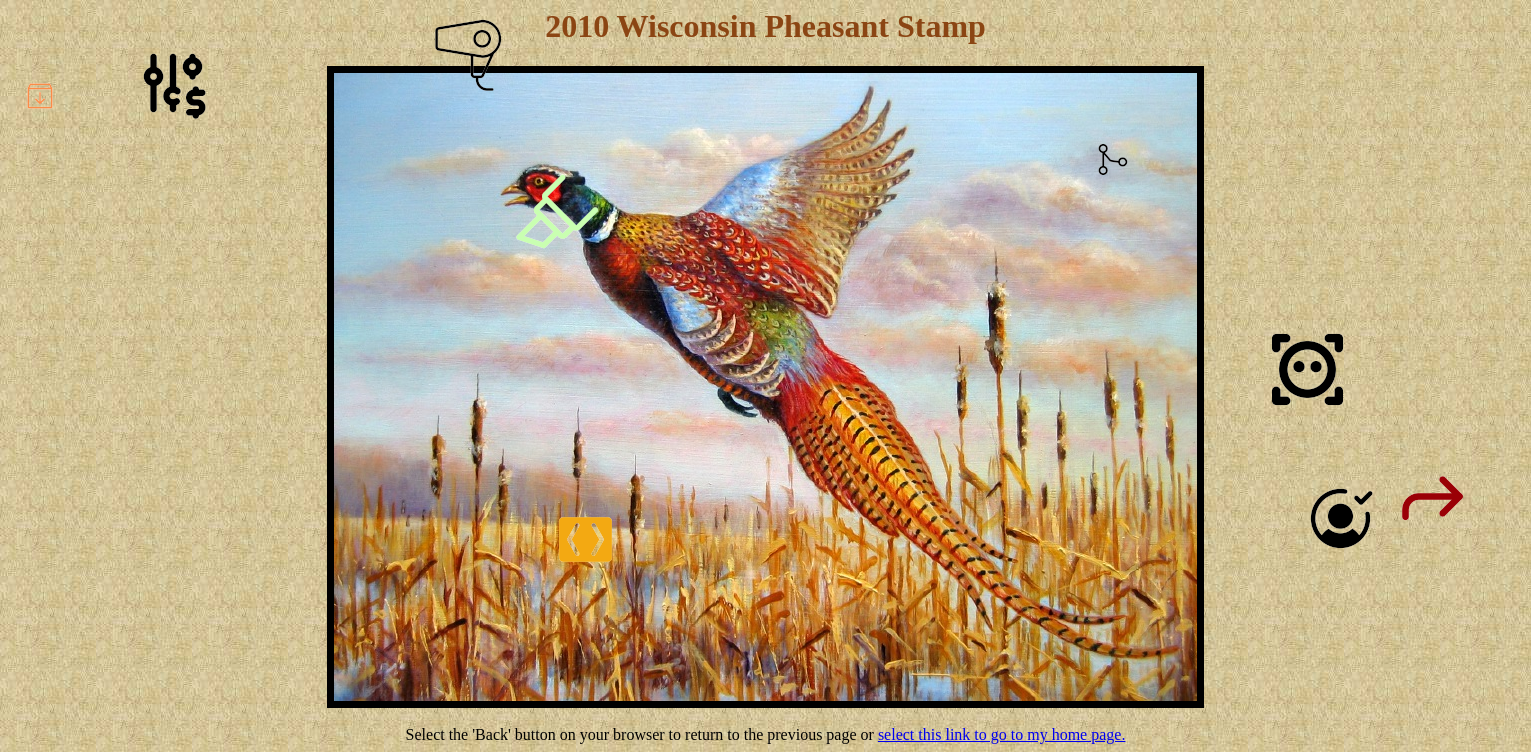 The height and width of the screenshot is (752, 1531). What do you see at coordinates (1432, 496) in the screenshot?
I see `forward a message or email` at bounding box center [1432, 496].